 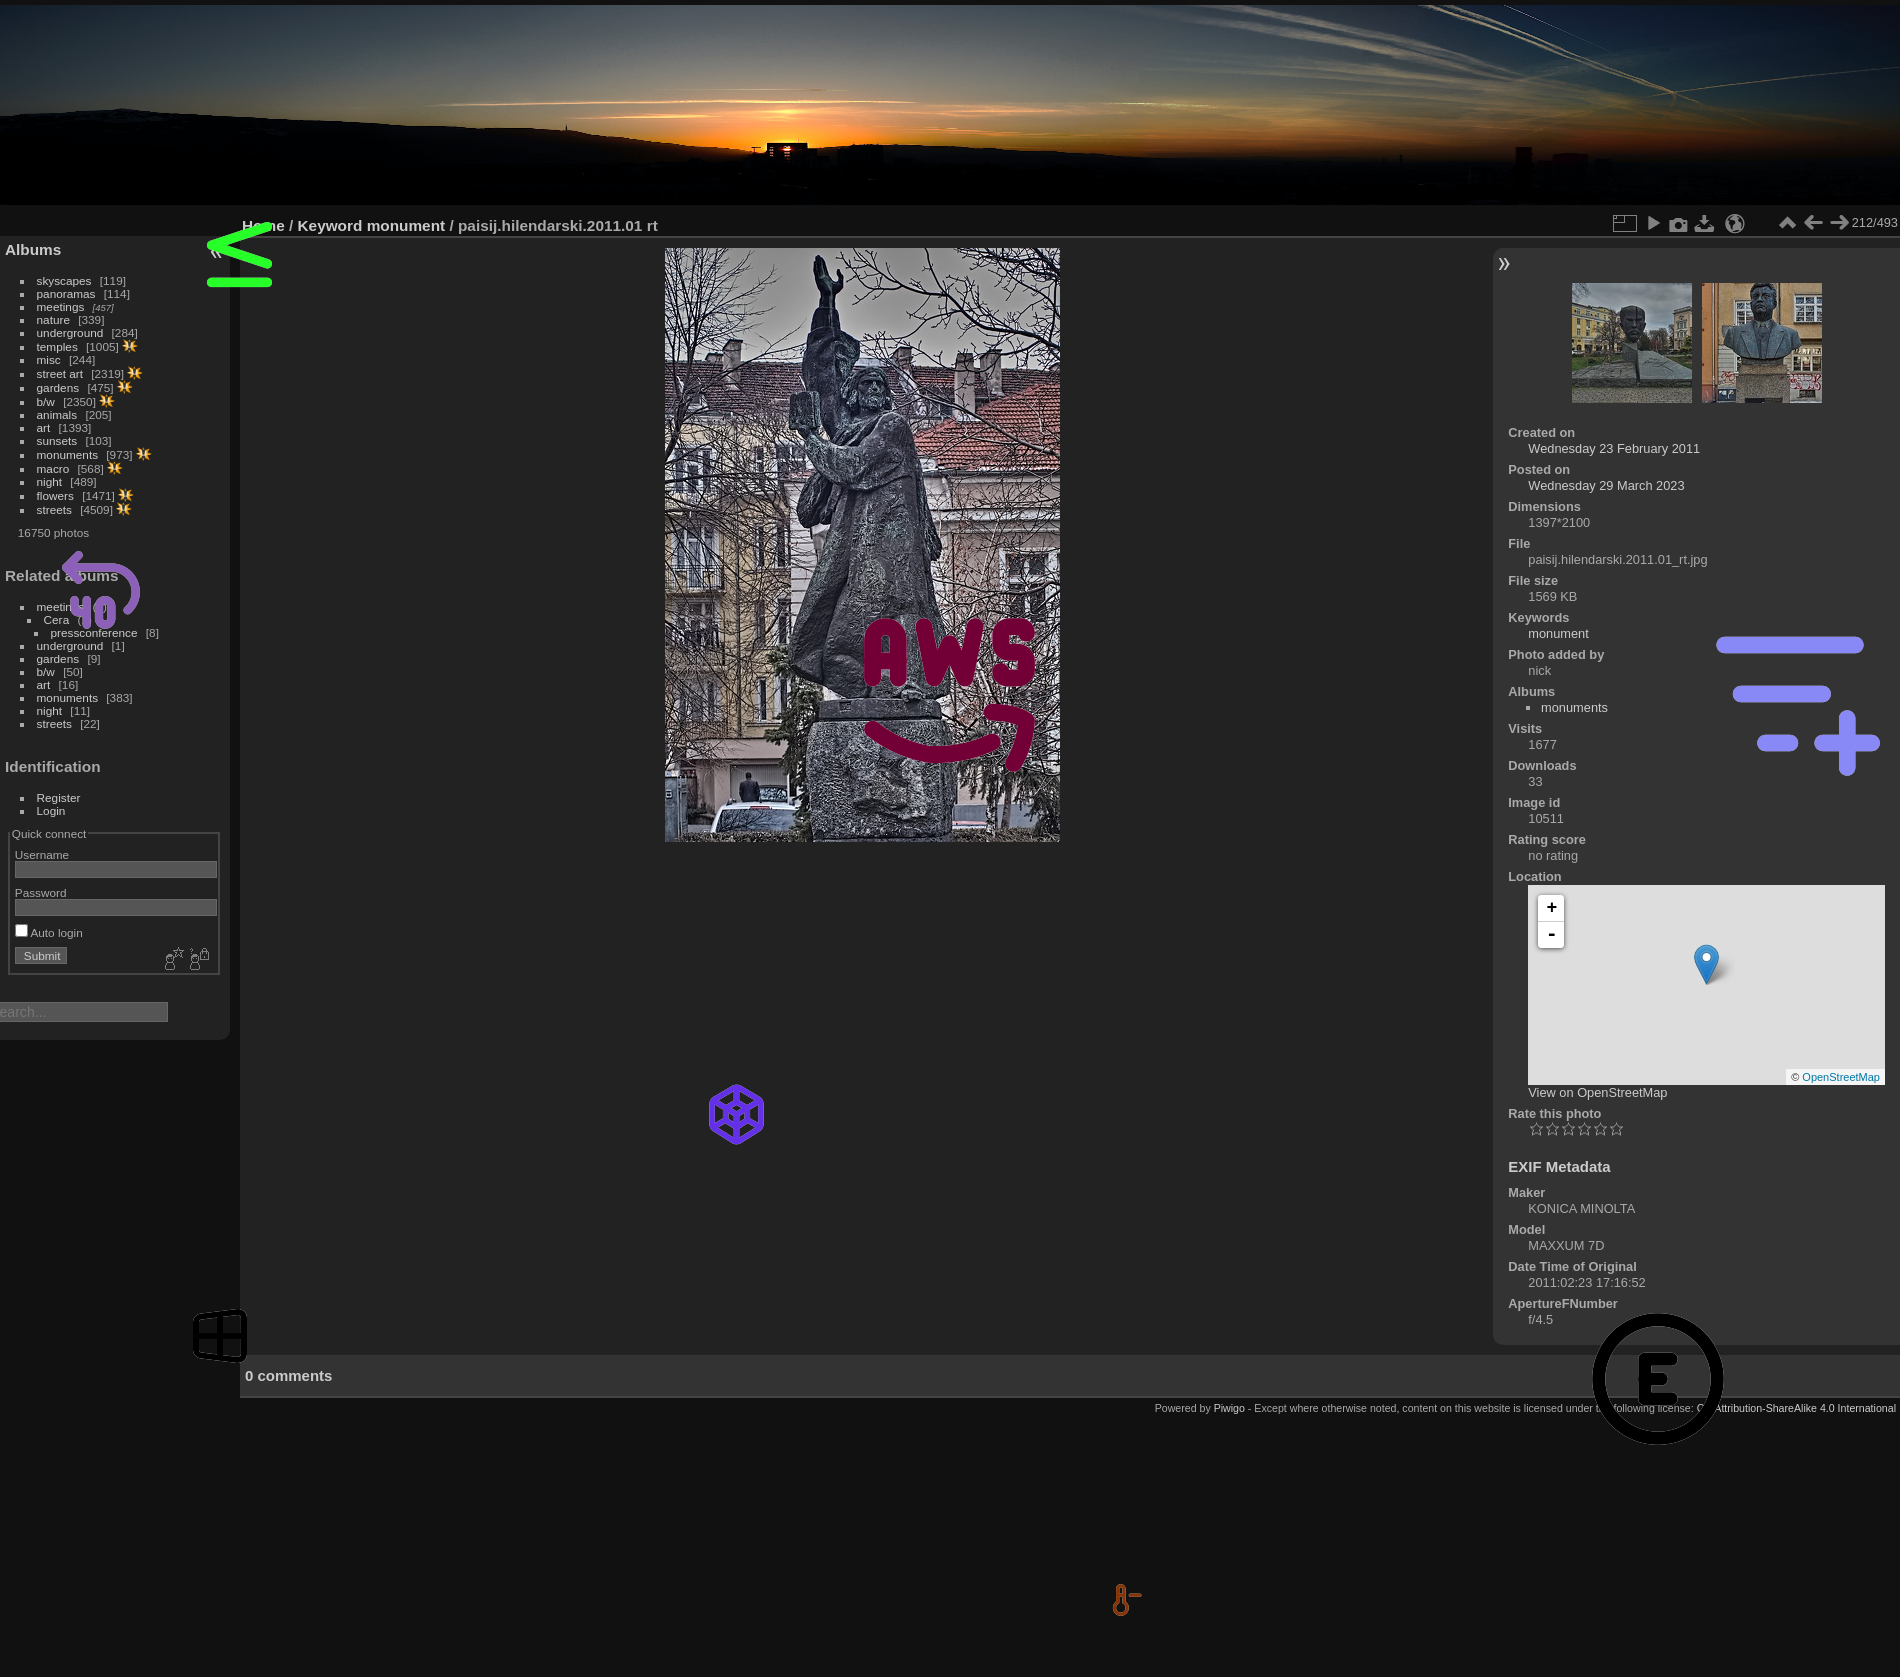 What do you see at coordinates (1124, 1600) in the screenshot?
I see `decrease temperature setting` at bounding box center [1124, 1600].